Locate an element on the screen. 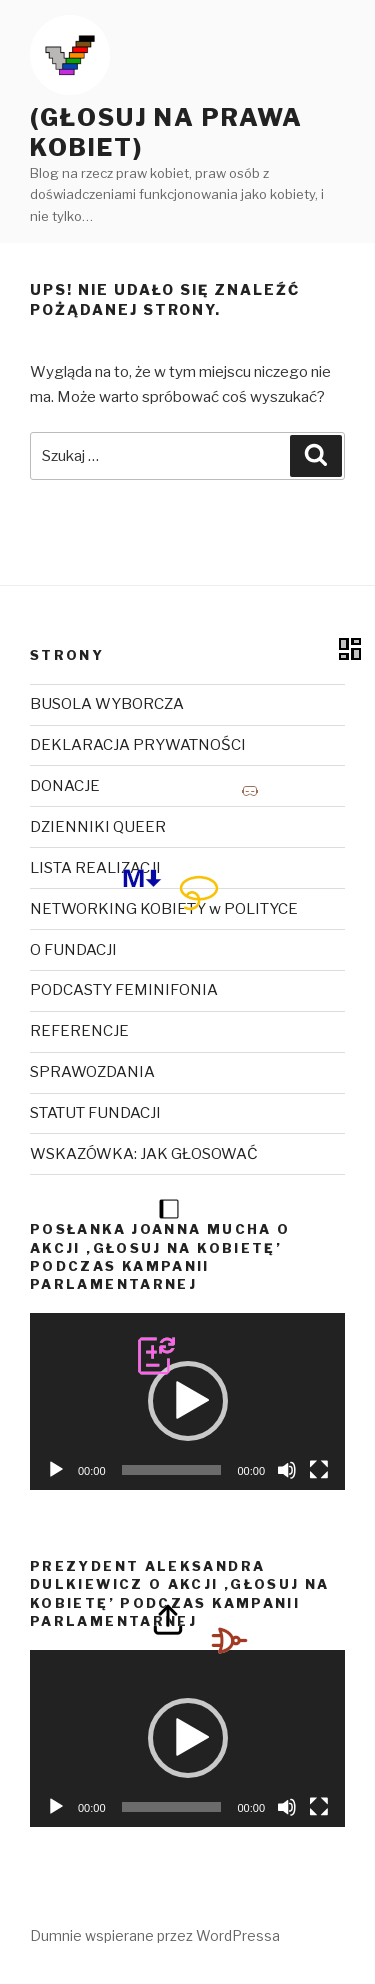 The image size is (375, 1984). format text using markdown is located at coordinates (142, 877).